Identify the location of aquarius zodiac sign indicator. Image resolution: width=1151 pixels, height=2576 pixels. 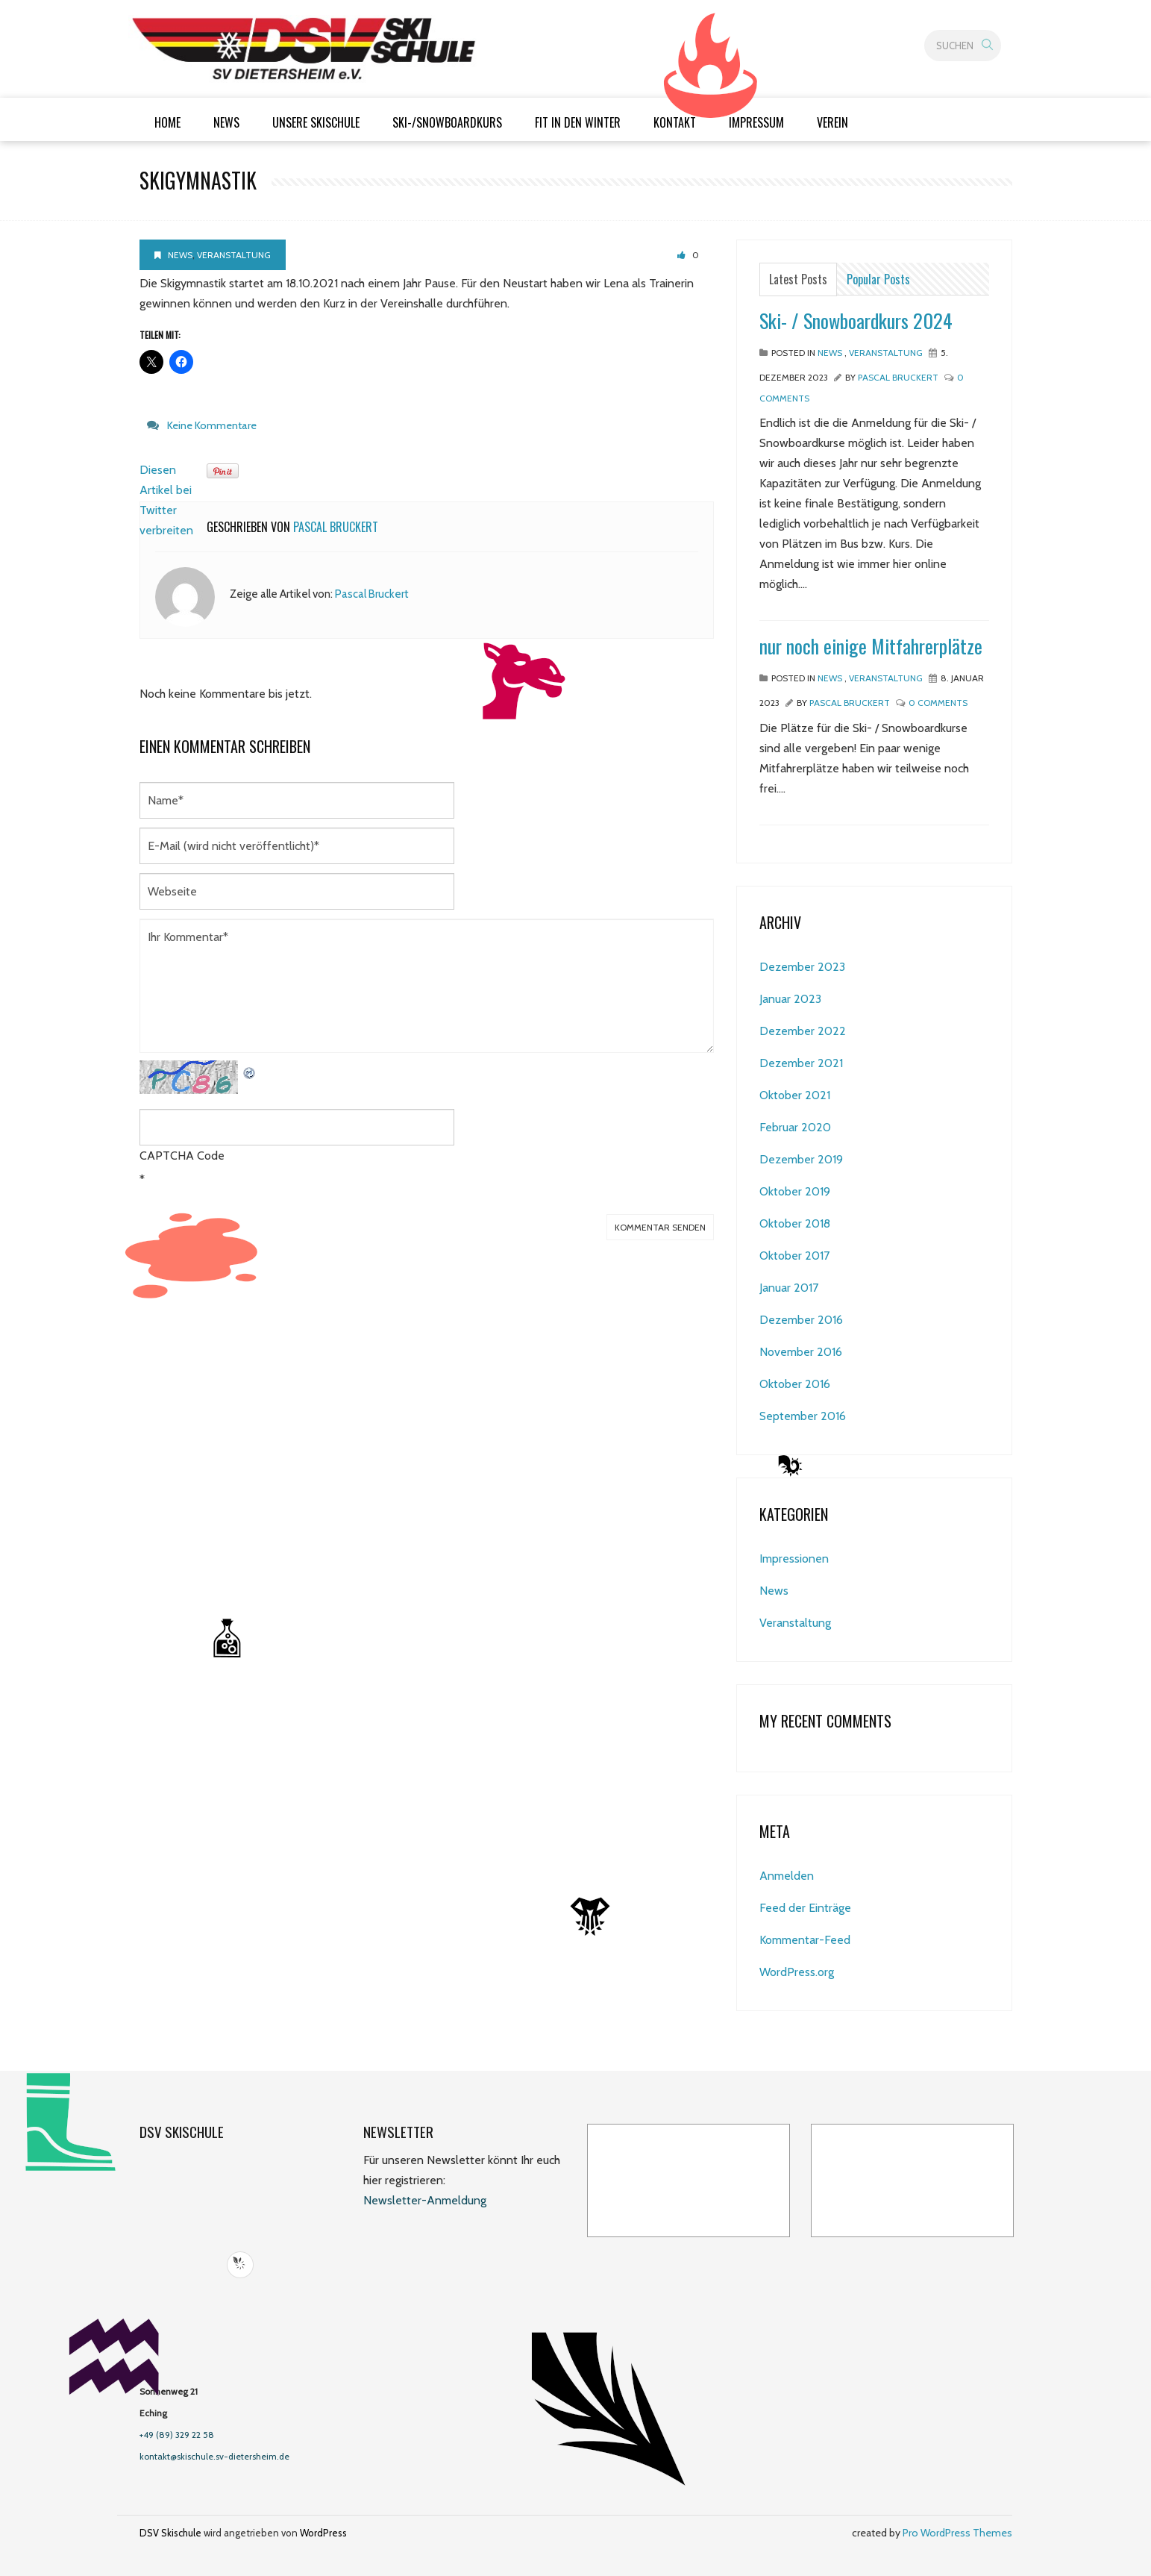
(114, 2357).